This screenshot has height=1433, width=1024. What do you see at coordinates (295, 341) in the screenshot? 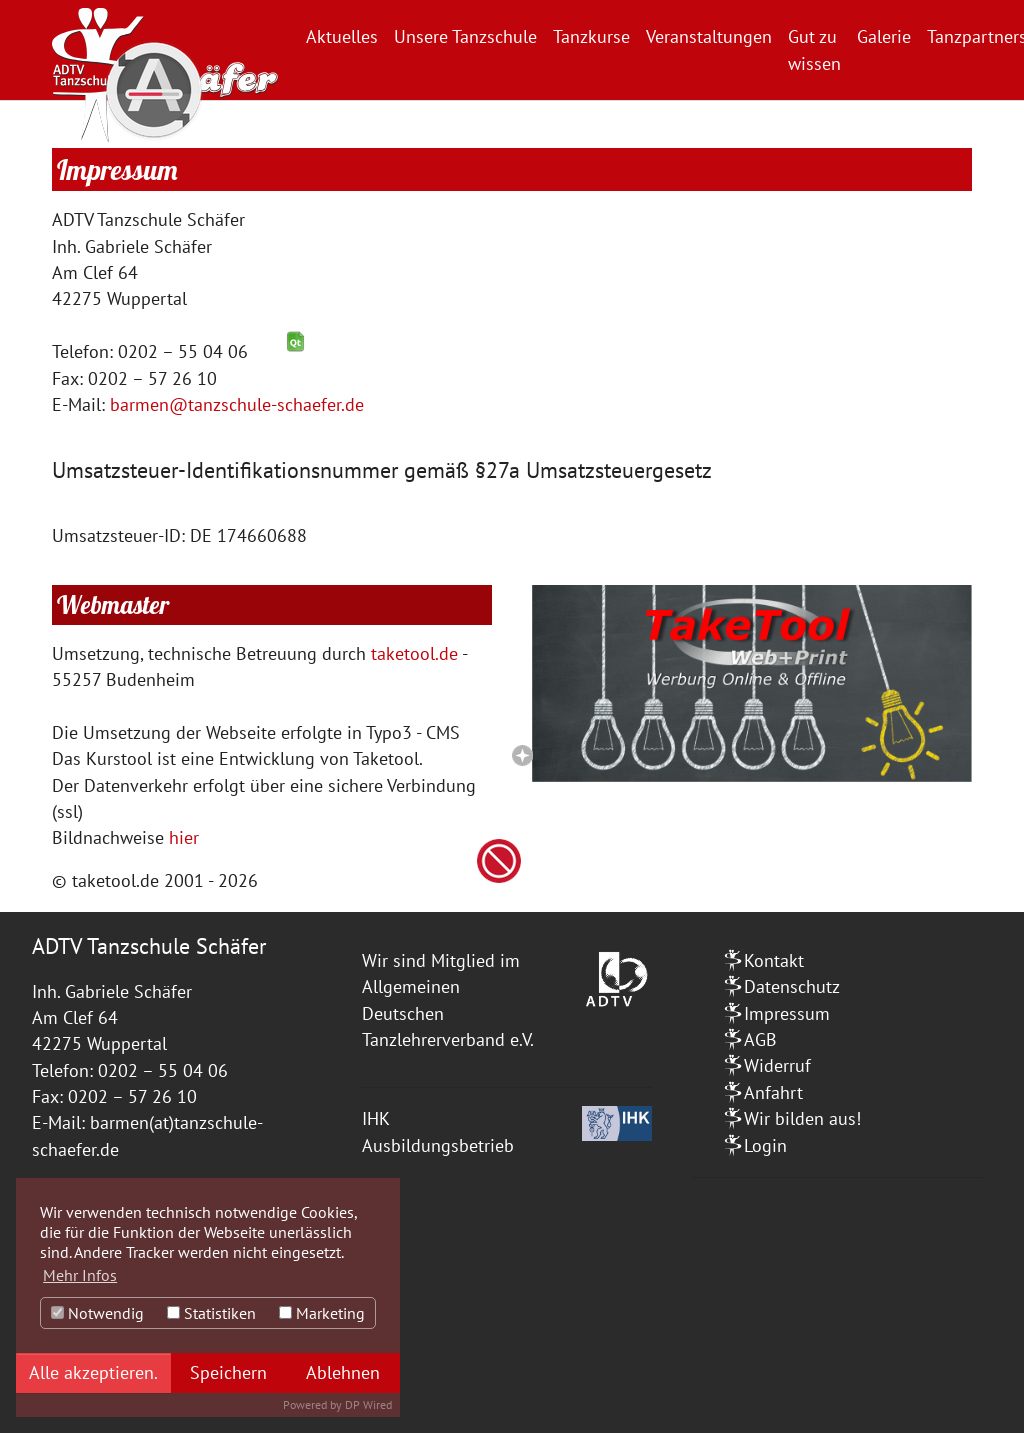
I see `a QML source file used in Qt development` at bounding box center [295, 341].